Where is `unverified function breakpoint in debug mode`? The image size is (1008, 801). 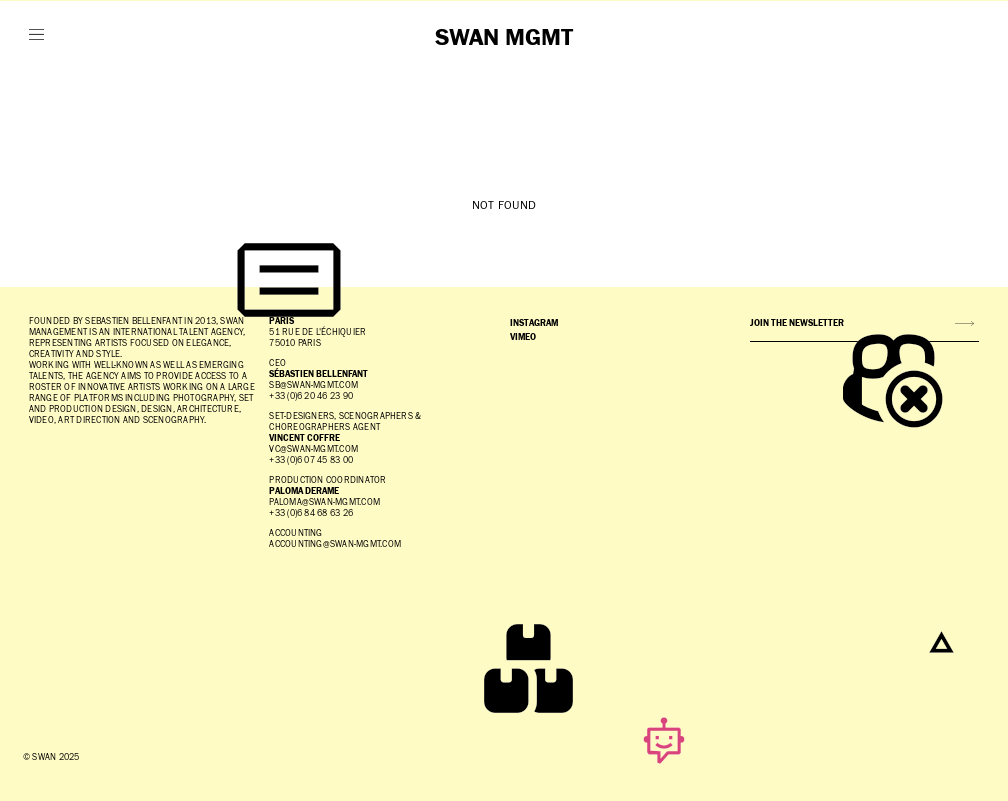 unverified function breakpoint in debug mode is located at coordinates (941, 643).